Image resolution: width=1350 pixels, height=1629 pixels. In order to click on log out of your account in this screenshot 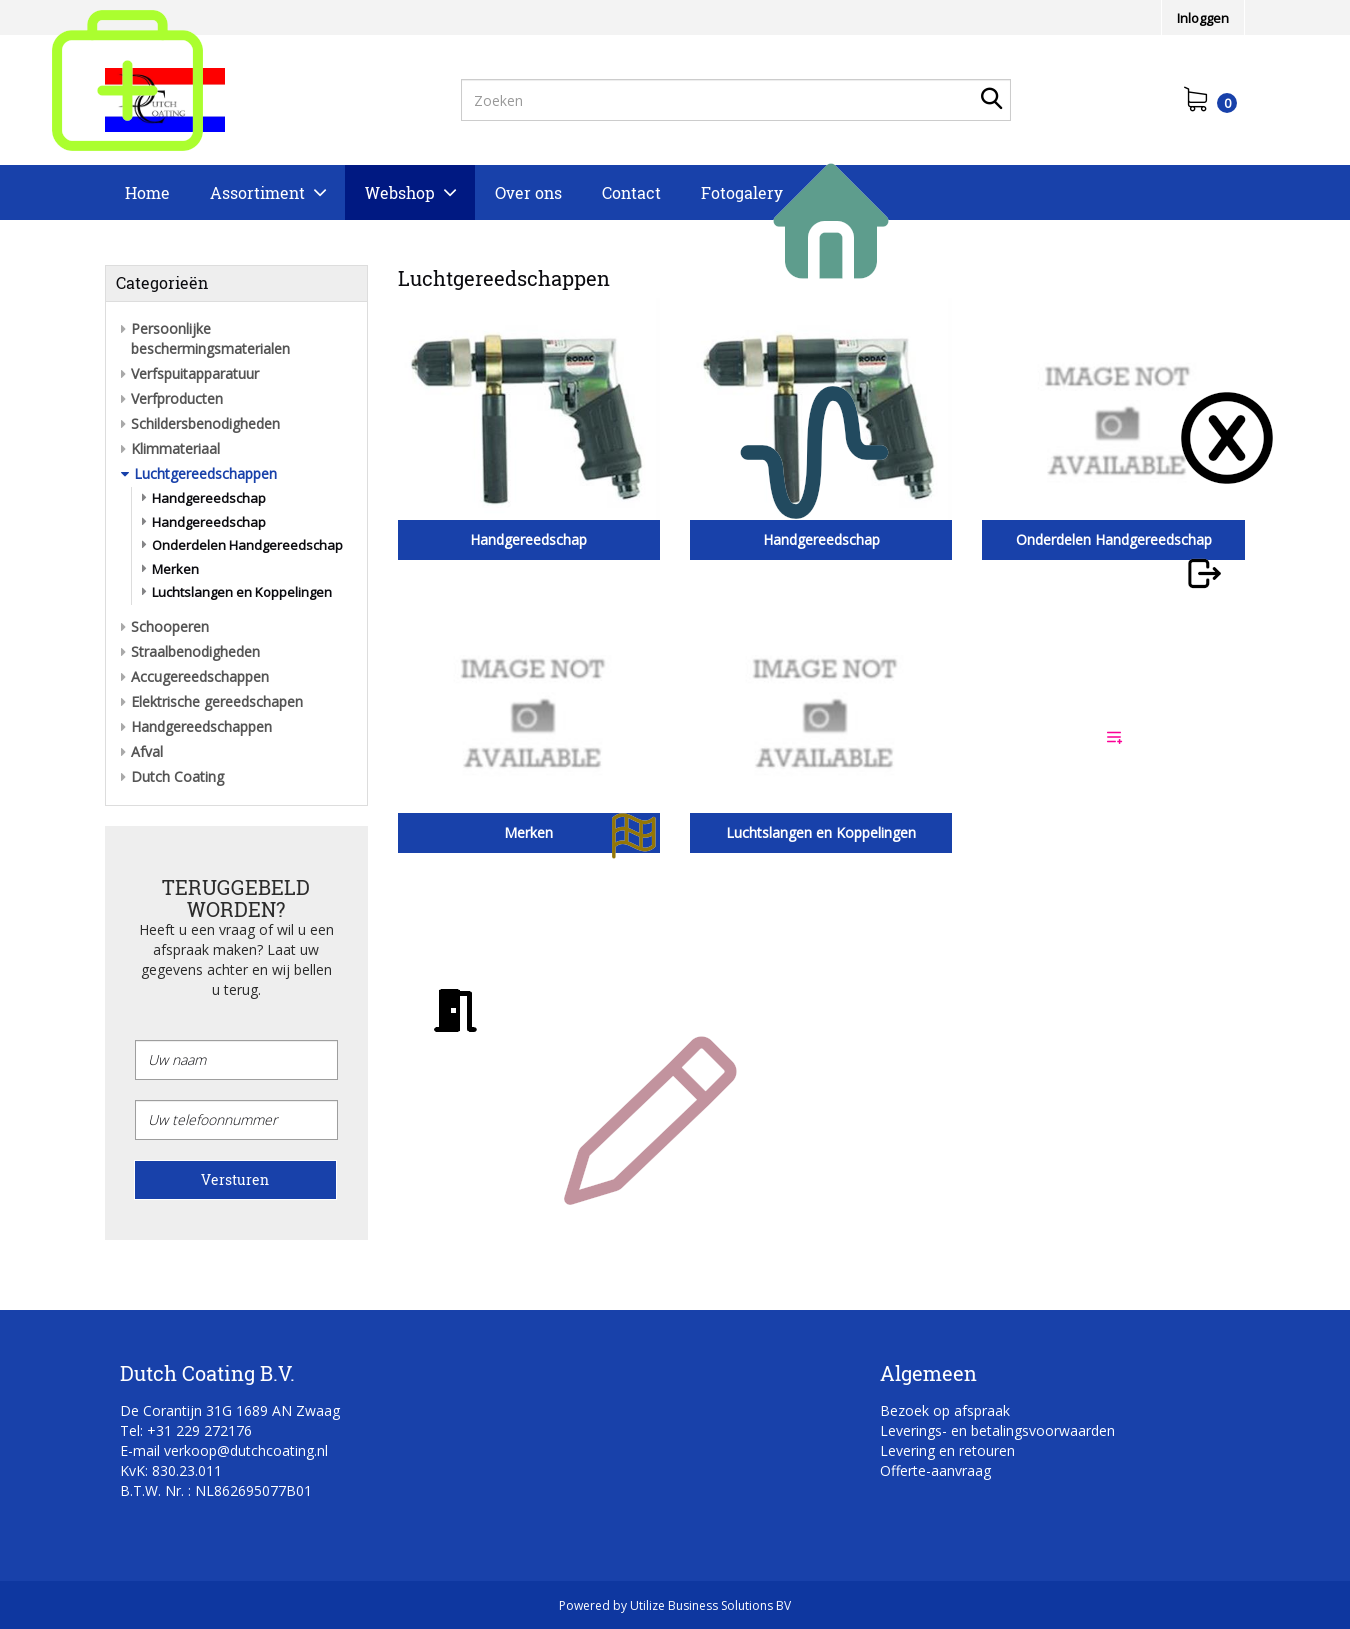, I will do `click(1204, 573)`.